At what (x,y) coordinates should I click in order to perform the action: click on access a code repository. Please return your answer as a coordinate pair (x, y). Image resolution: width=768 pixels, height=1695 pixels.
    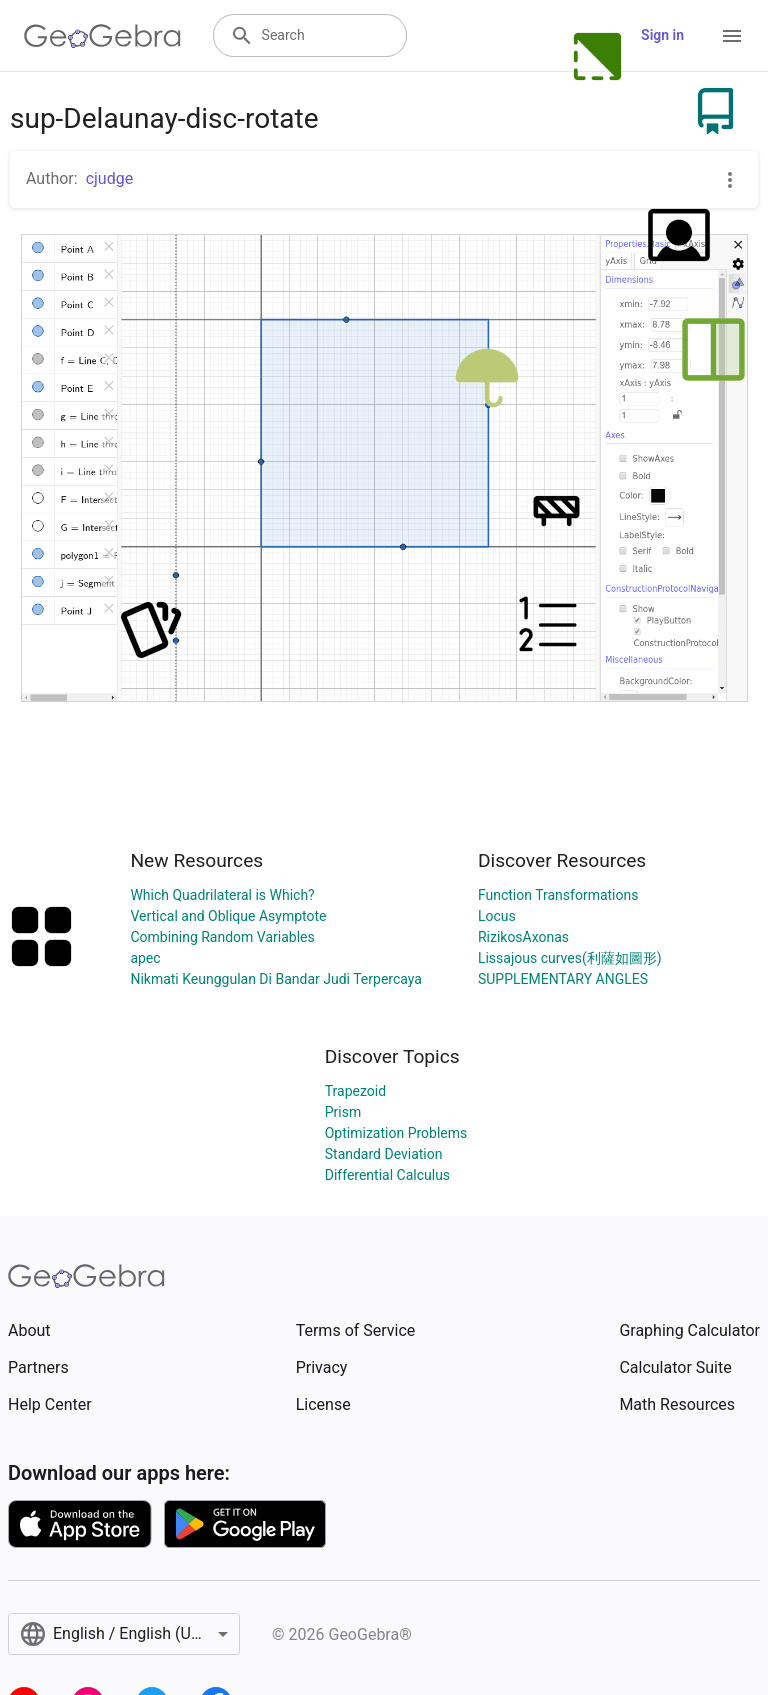
    Looking at the image, I should click on (715, 111).